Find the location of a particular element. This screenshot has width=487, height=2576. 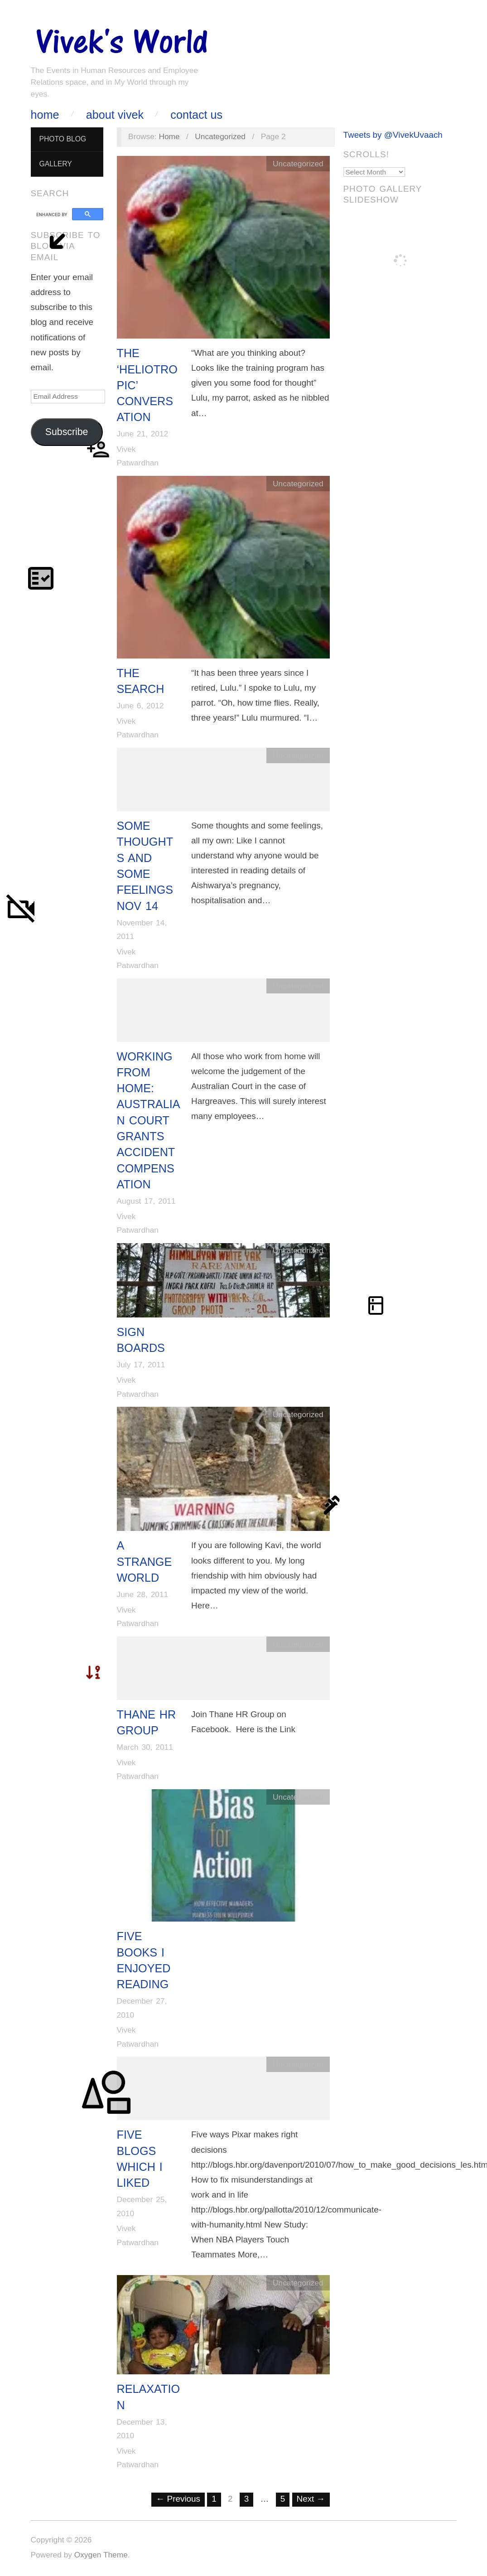

turn off camera during video call is located at coordinates (21, 909).